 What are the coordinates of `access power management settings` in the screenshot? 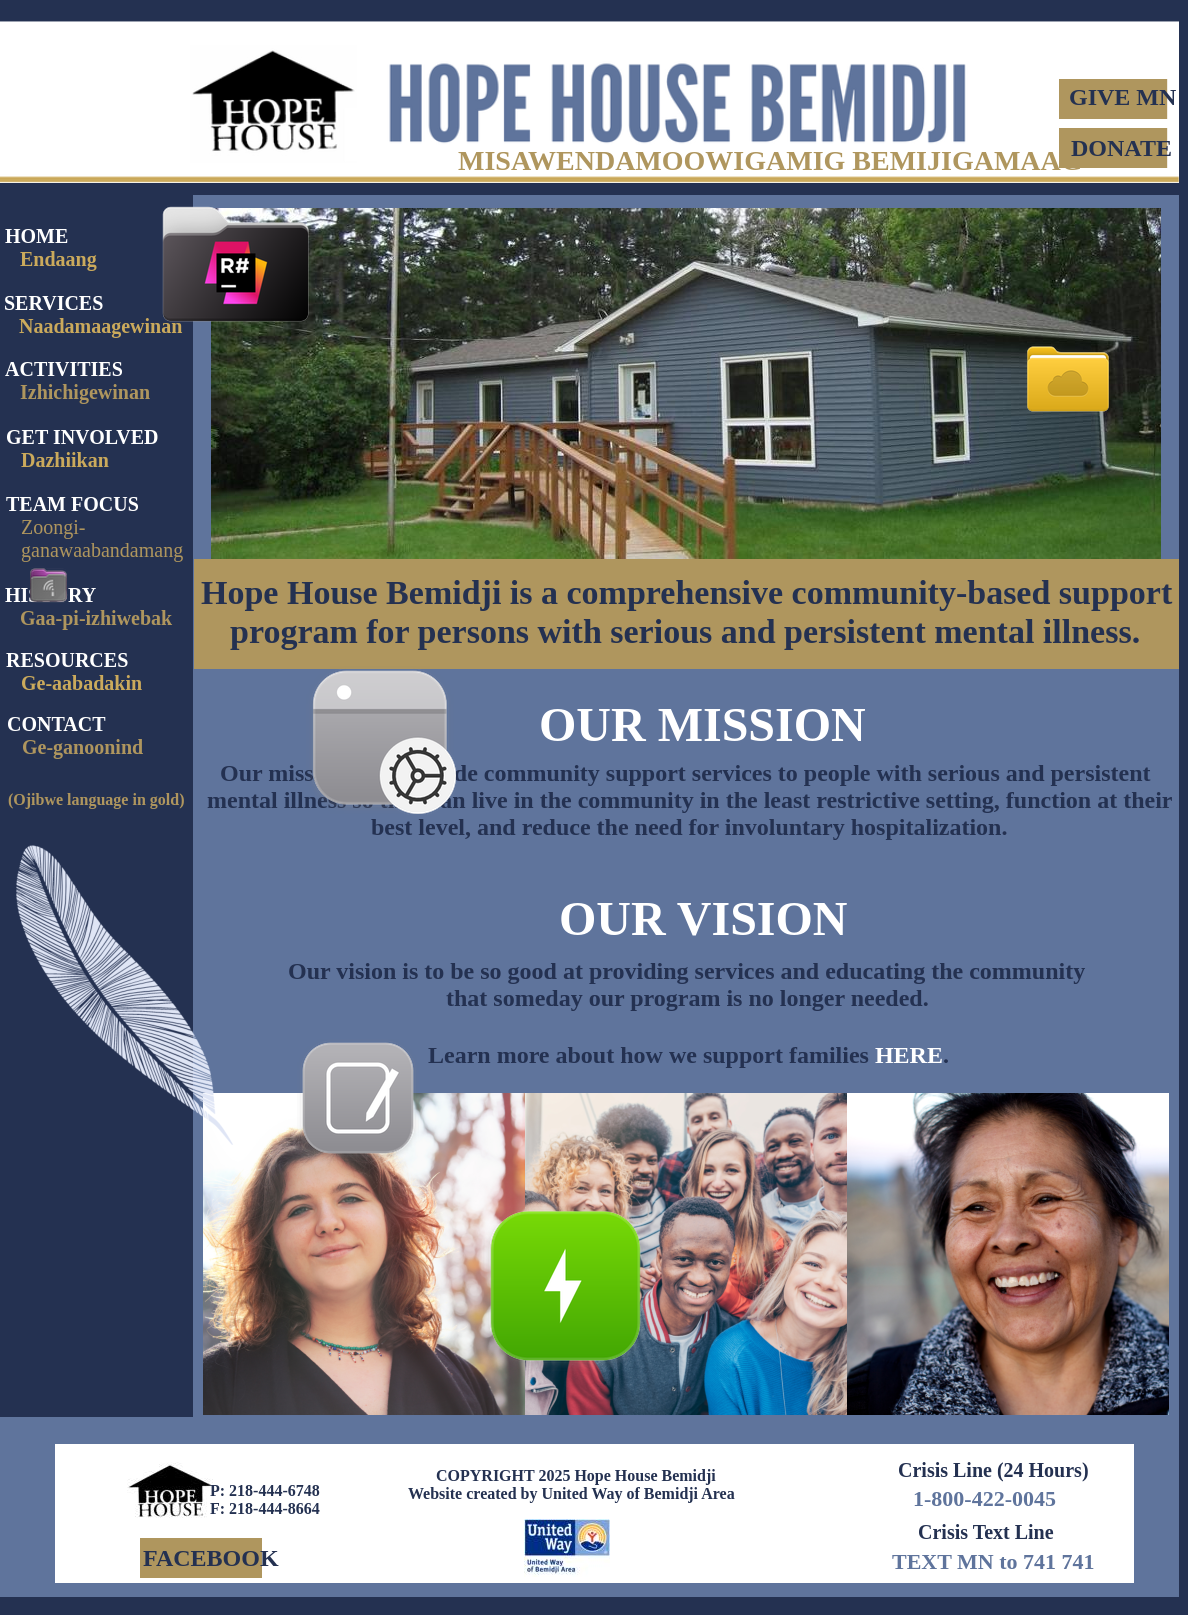 It's located at (565, 1288).